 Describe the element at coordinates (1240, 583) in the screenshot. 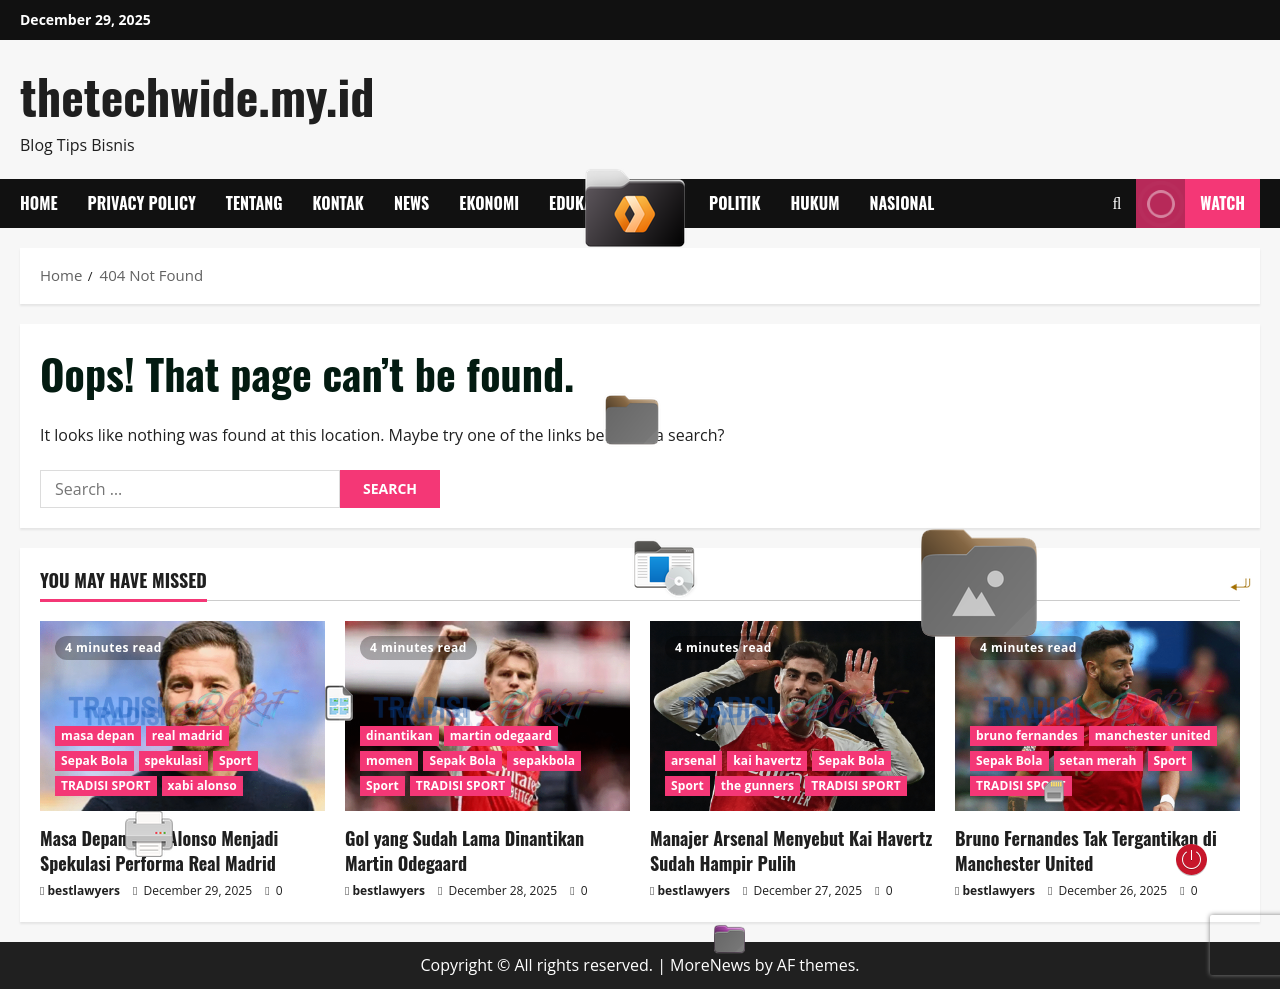

I see `reply to all recipients of an email` at that location.